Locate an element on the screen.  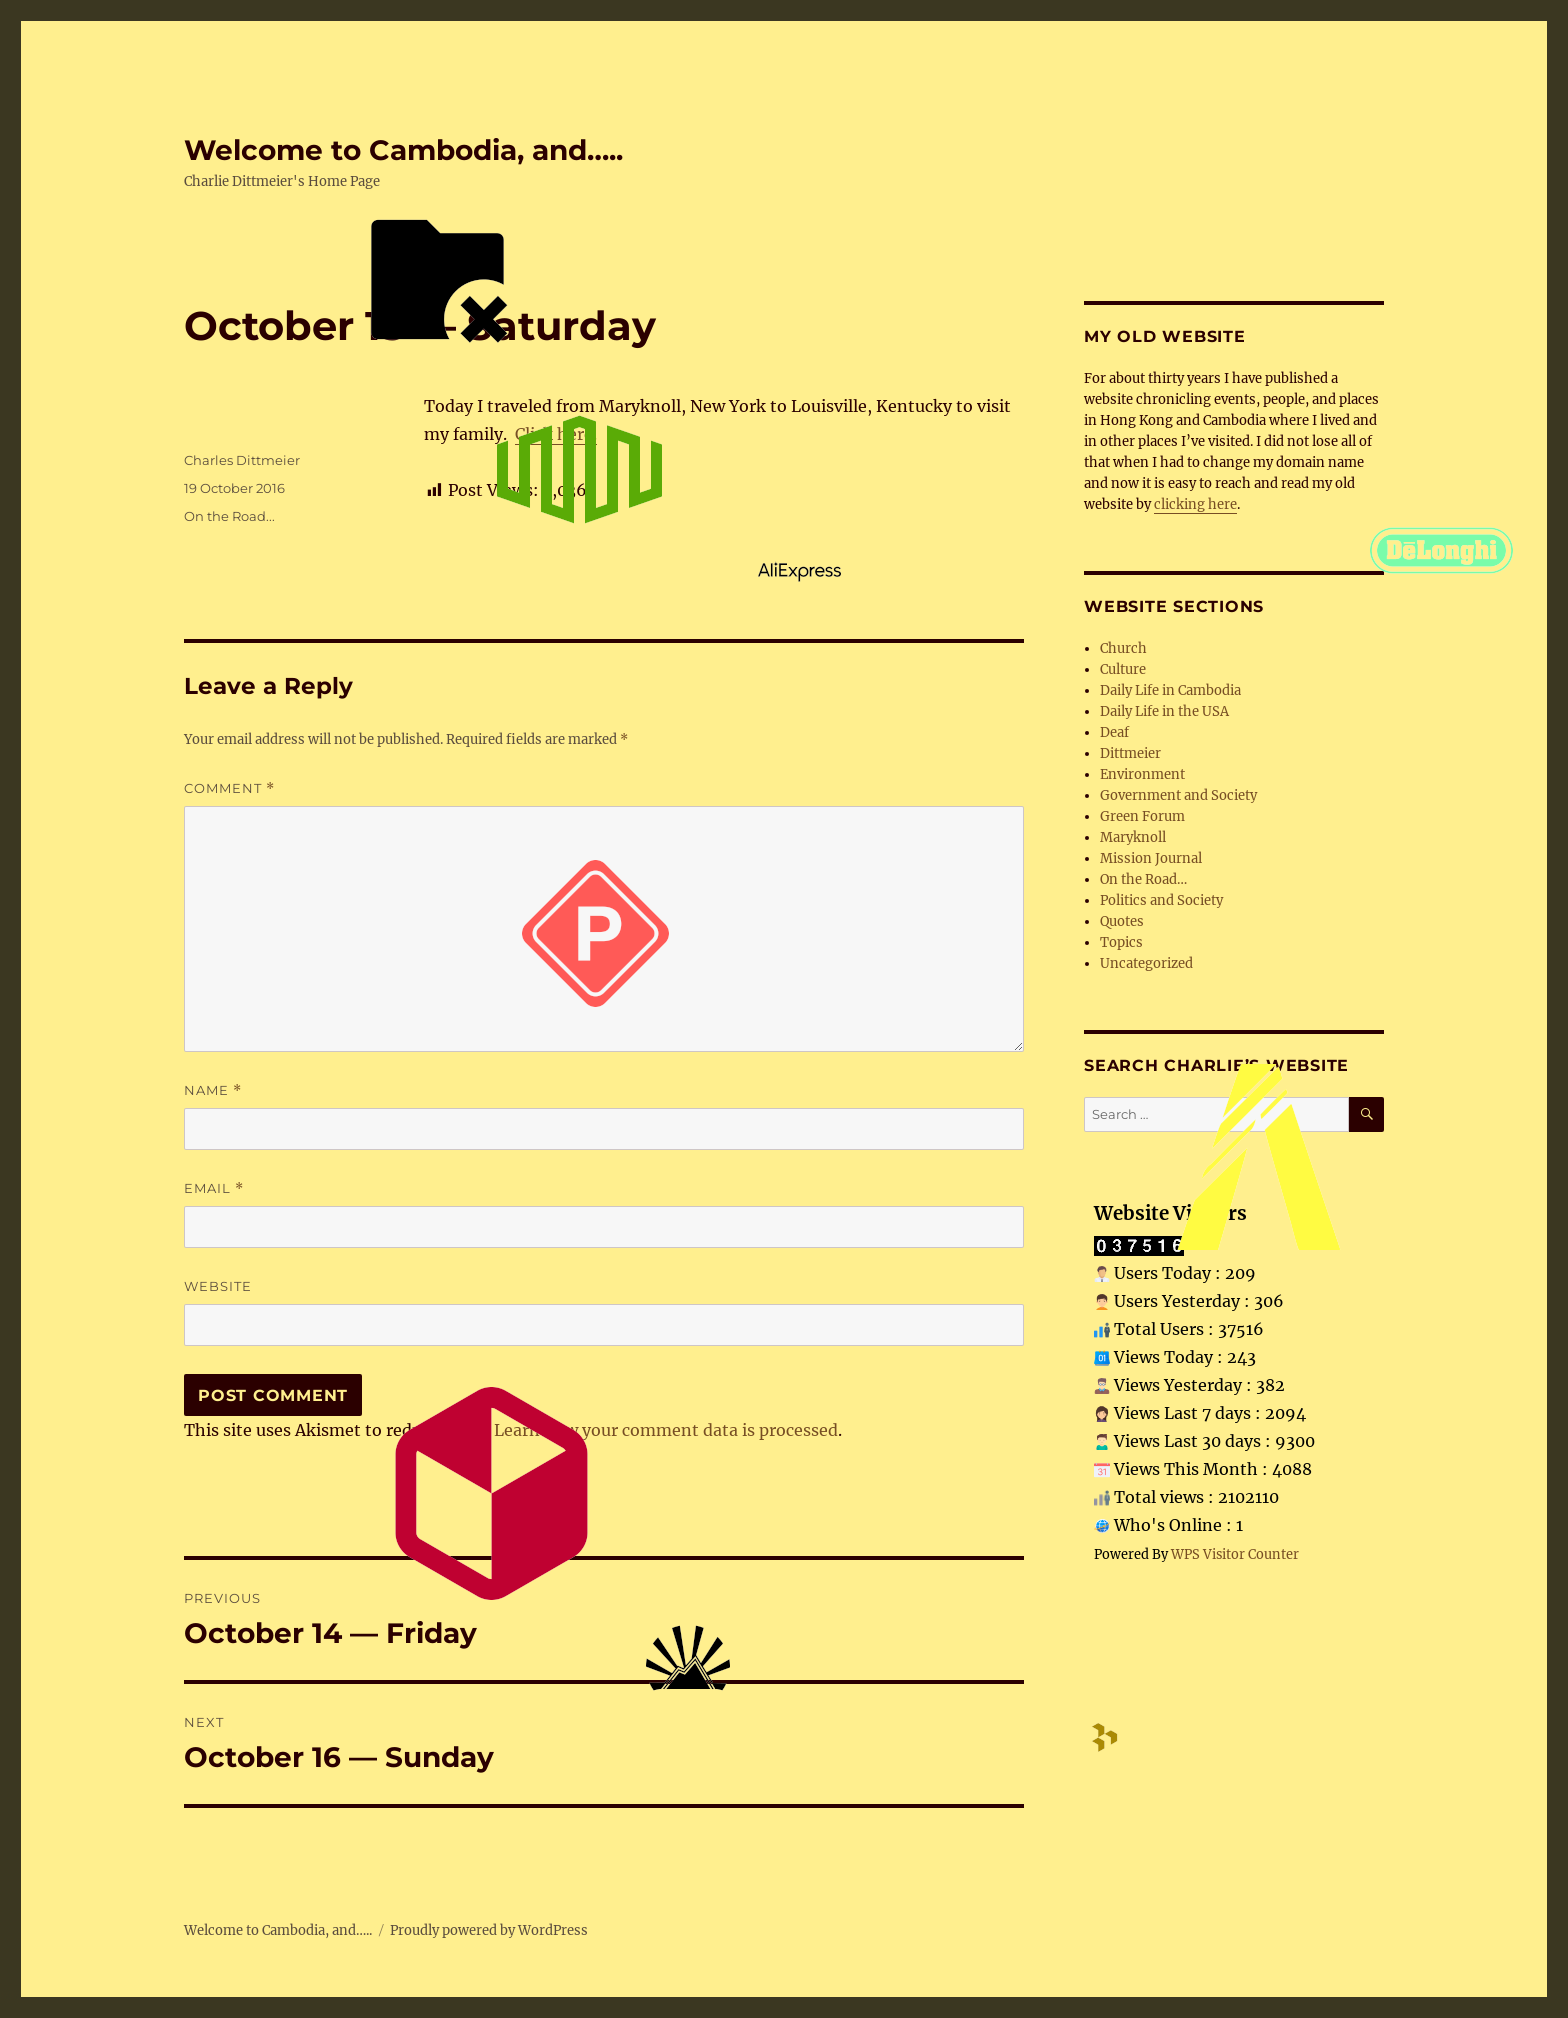
flatpak package manager logo is located at coordinates (491, 1493).